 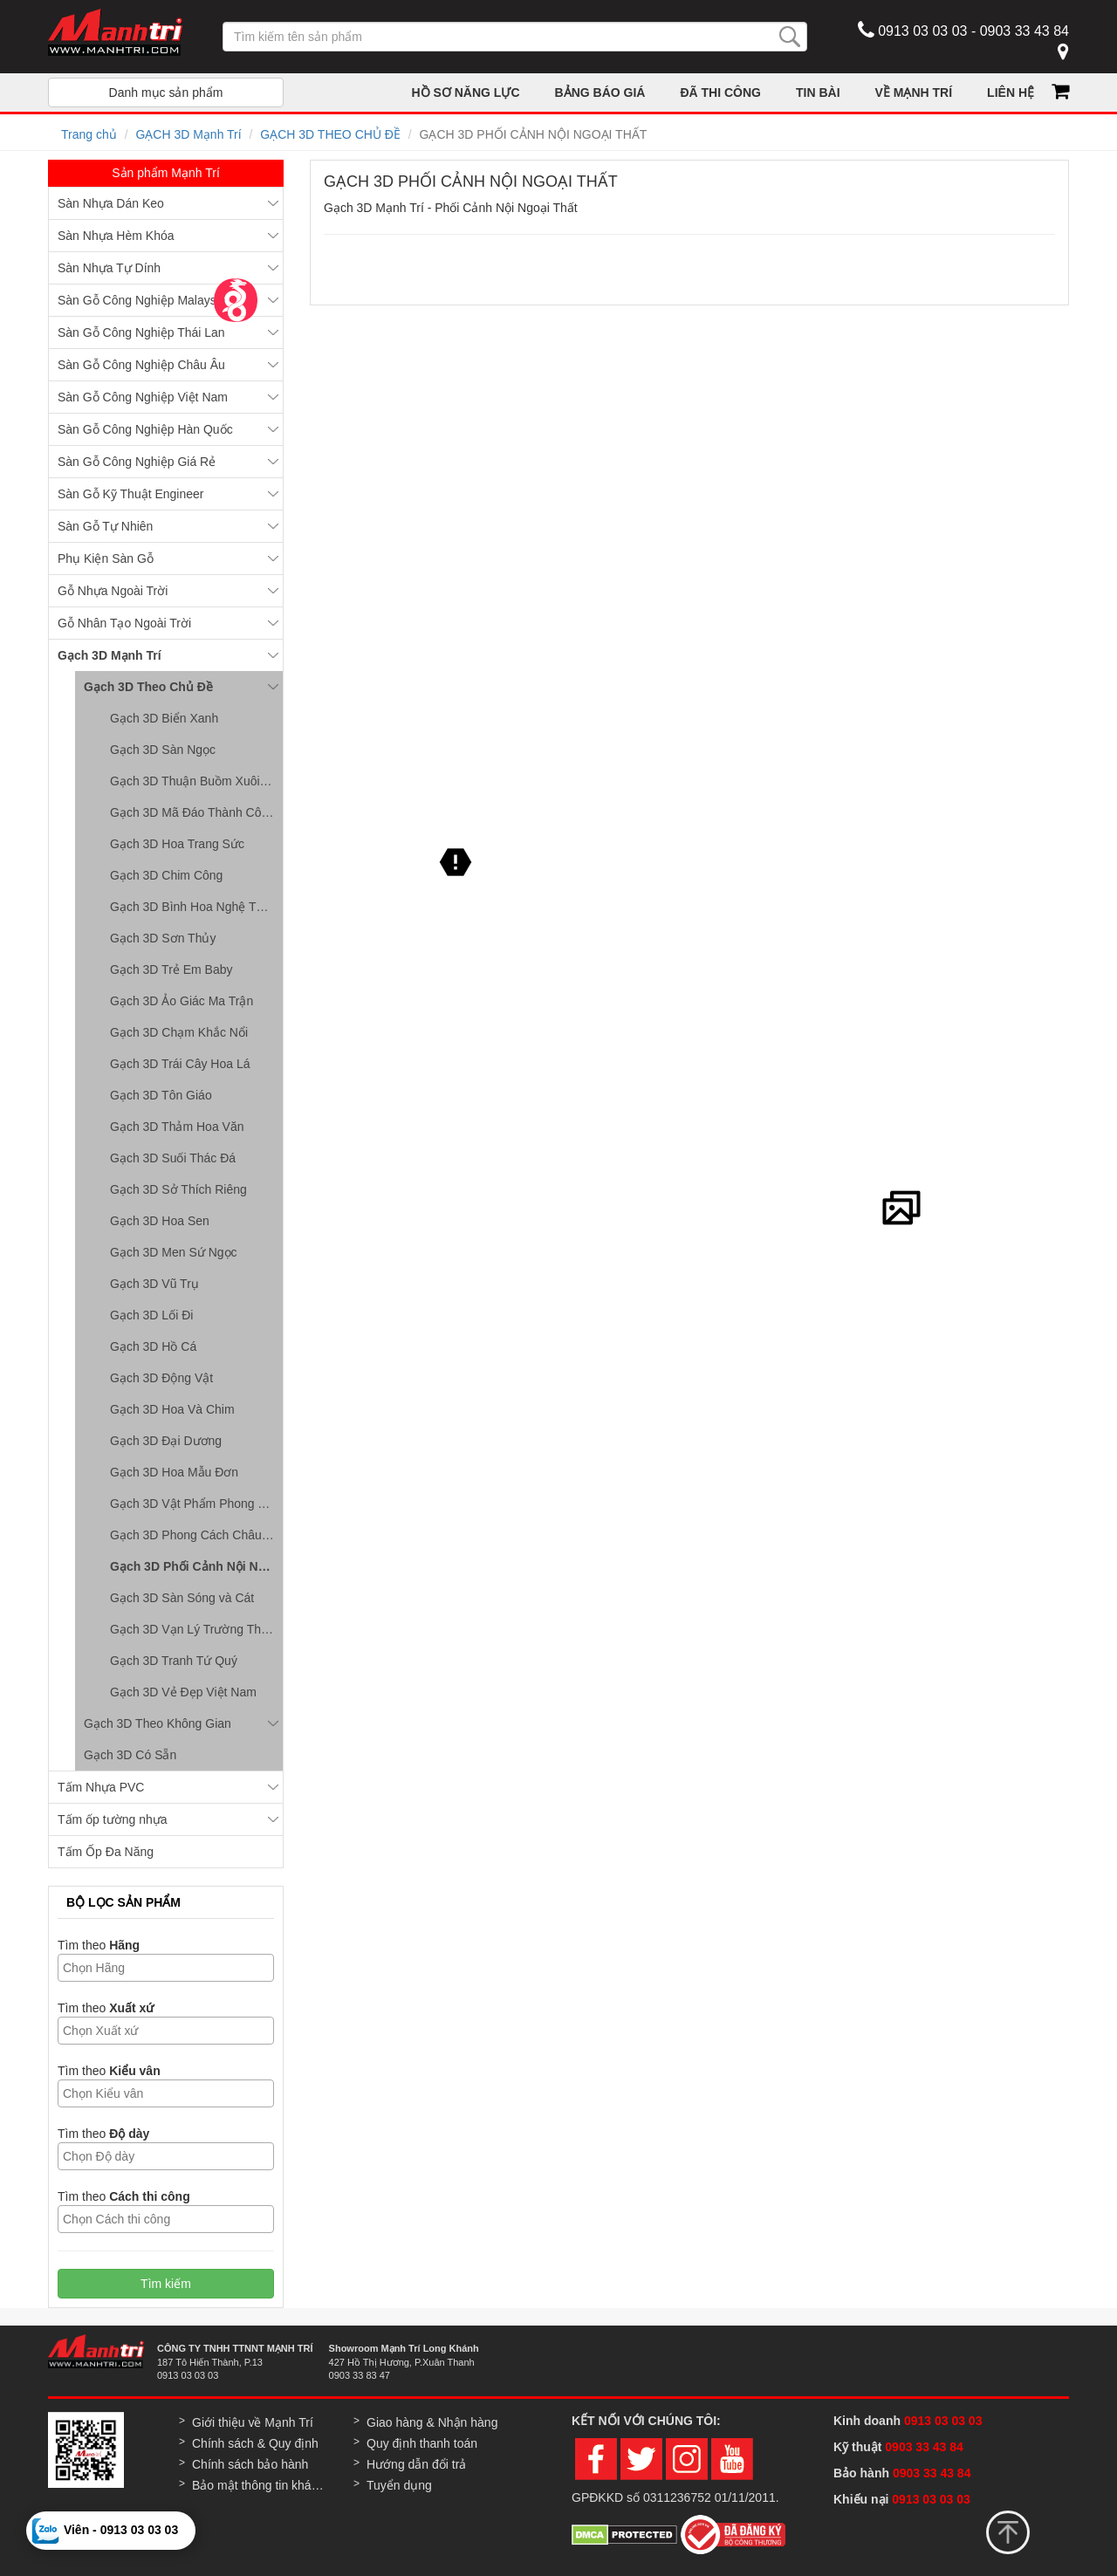 I want to click on mark message as spam, so click(x=456, y=862).